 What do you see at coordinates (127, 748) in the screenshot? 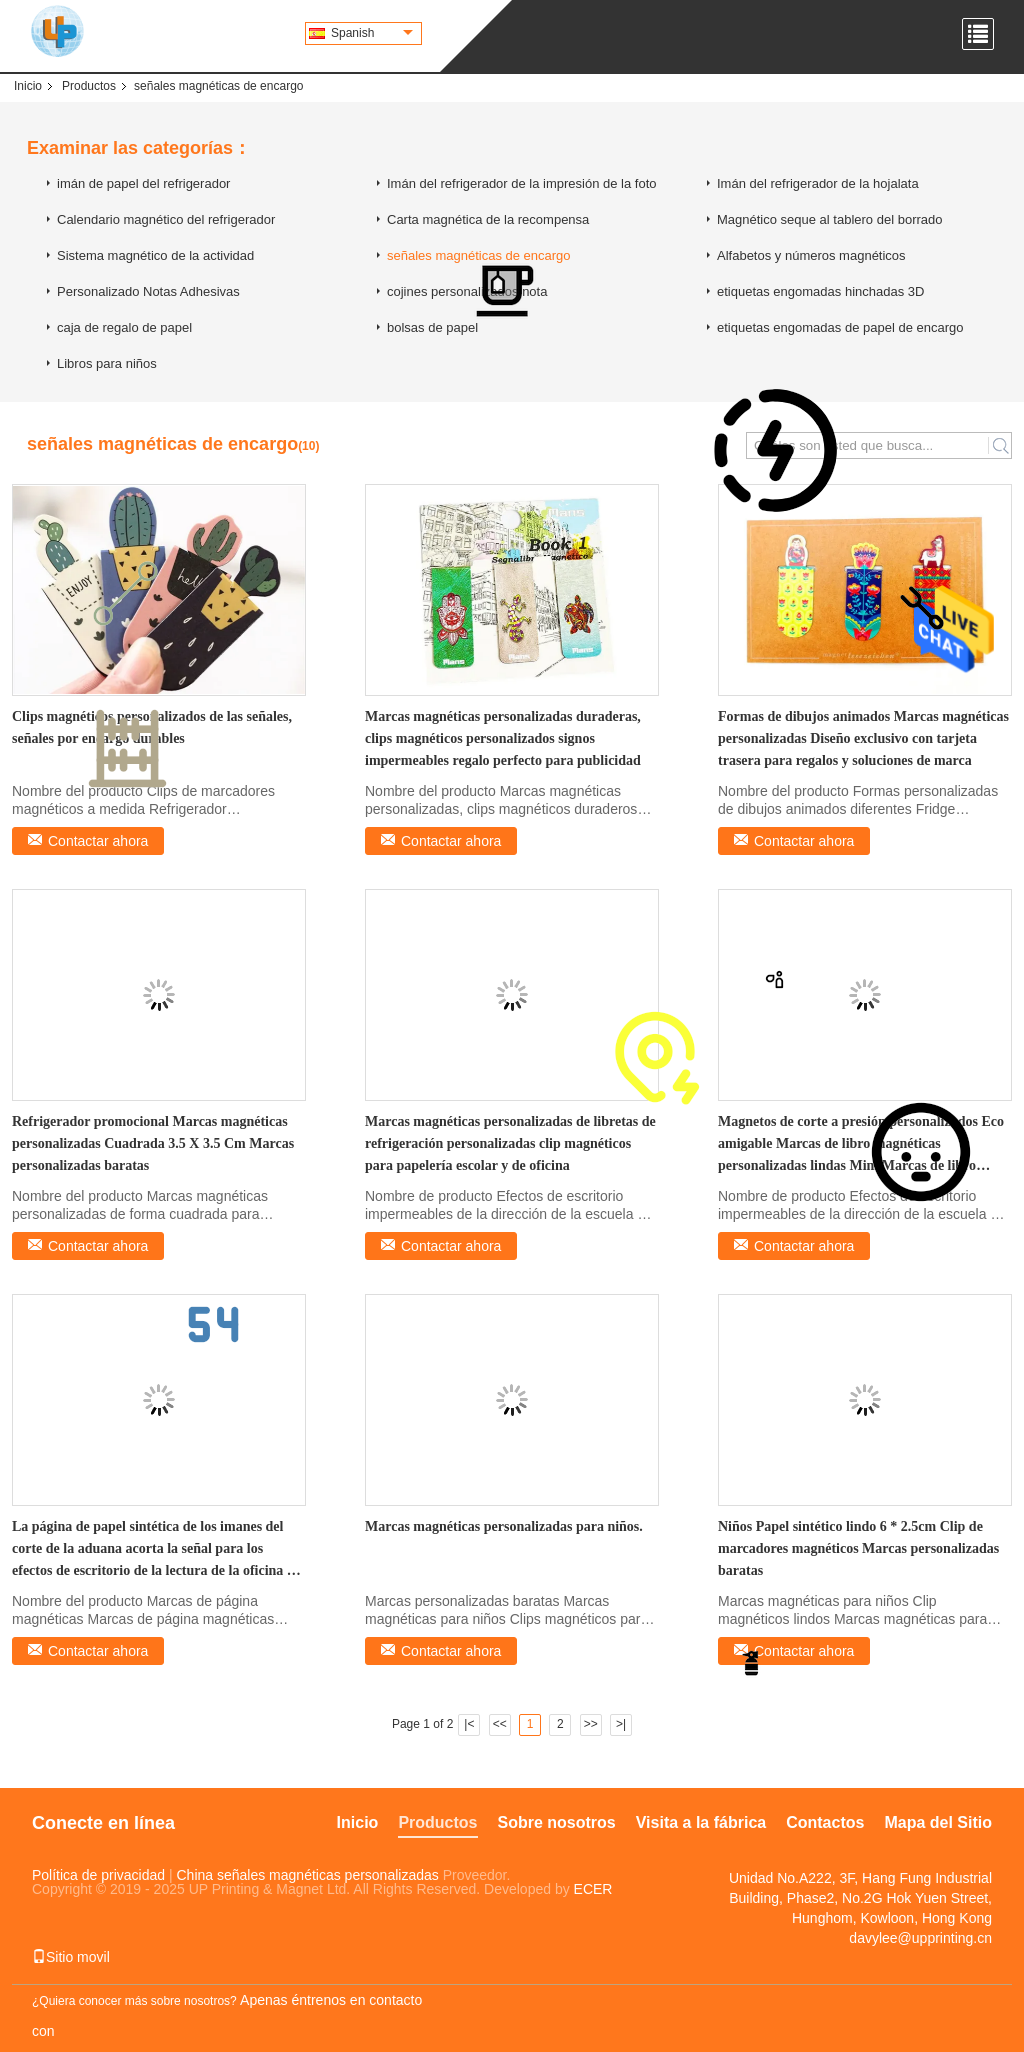
I see `access calculator or counting tool` at bounding box center [127, 748].